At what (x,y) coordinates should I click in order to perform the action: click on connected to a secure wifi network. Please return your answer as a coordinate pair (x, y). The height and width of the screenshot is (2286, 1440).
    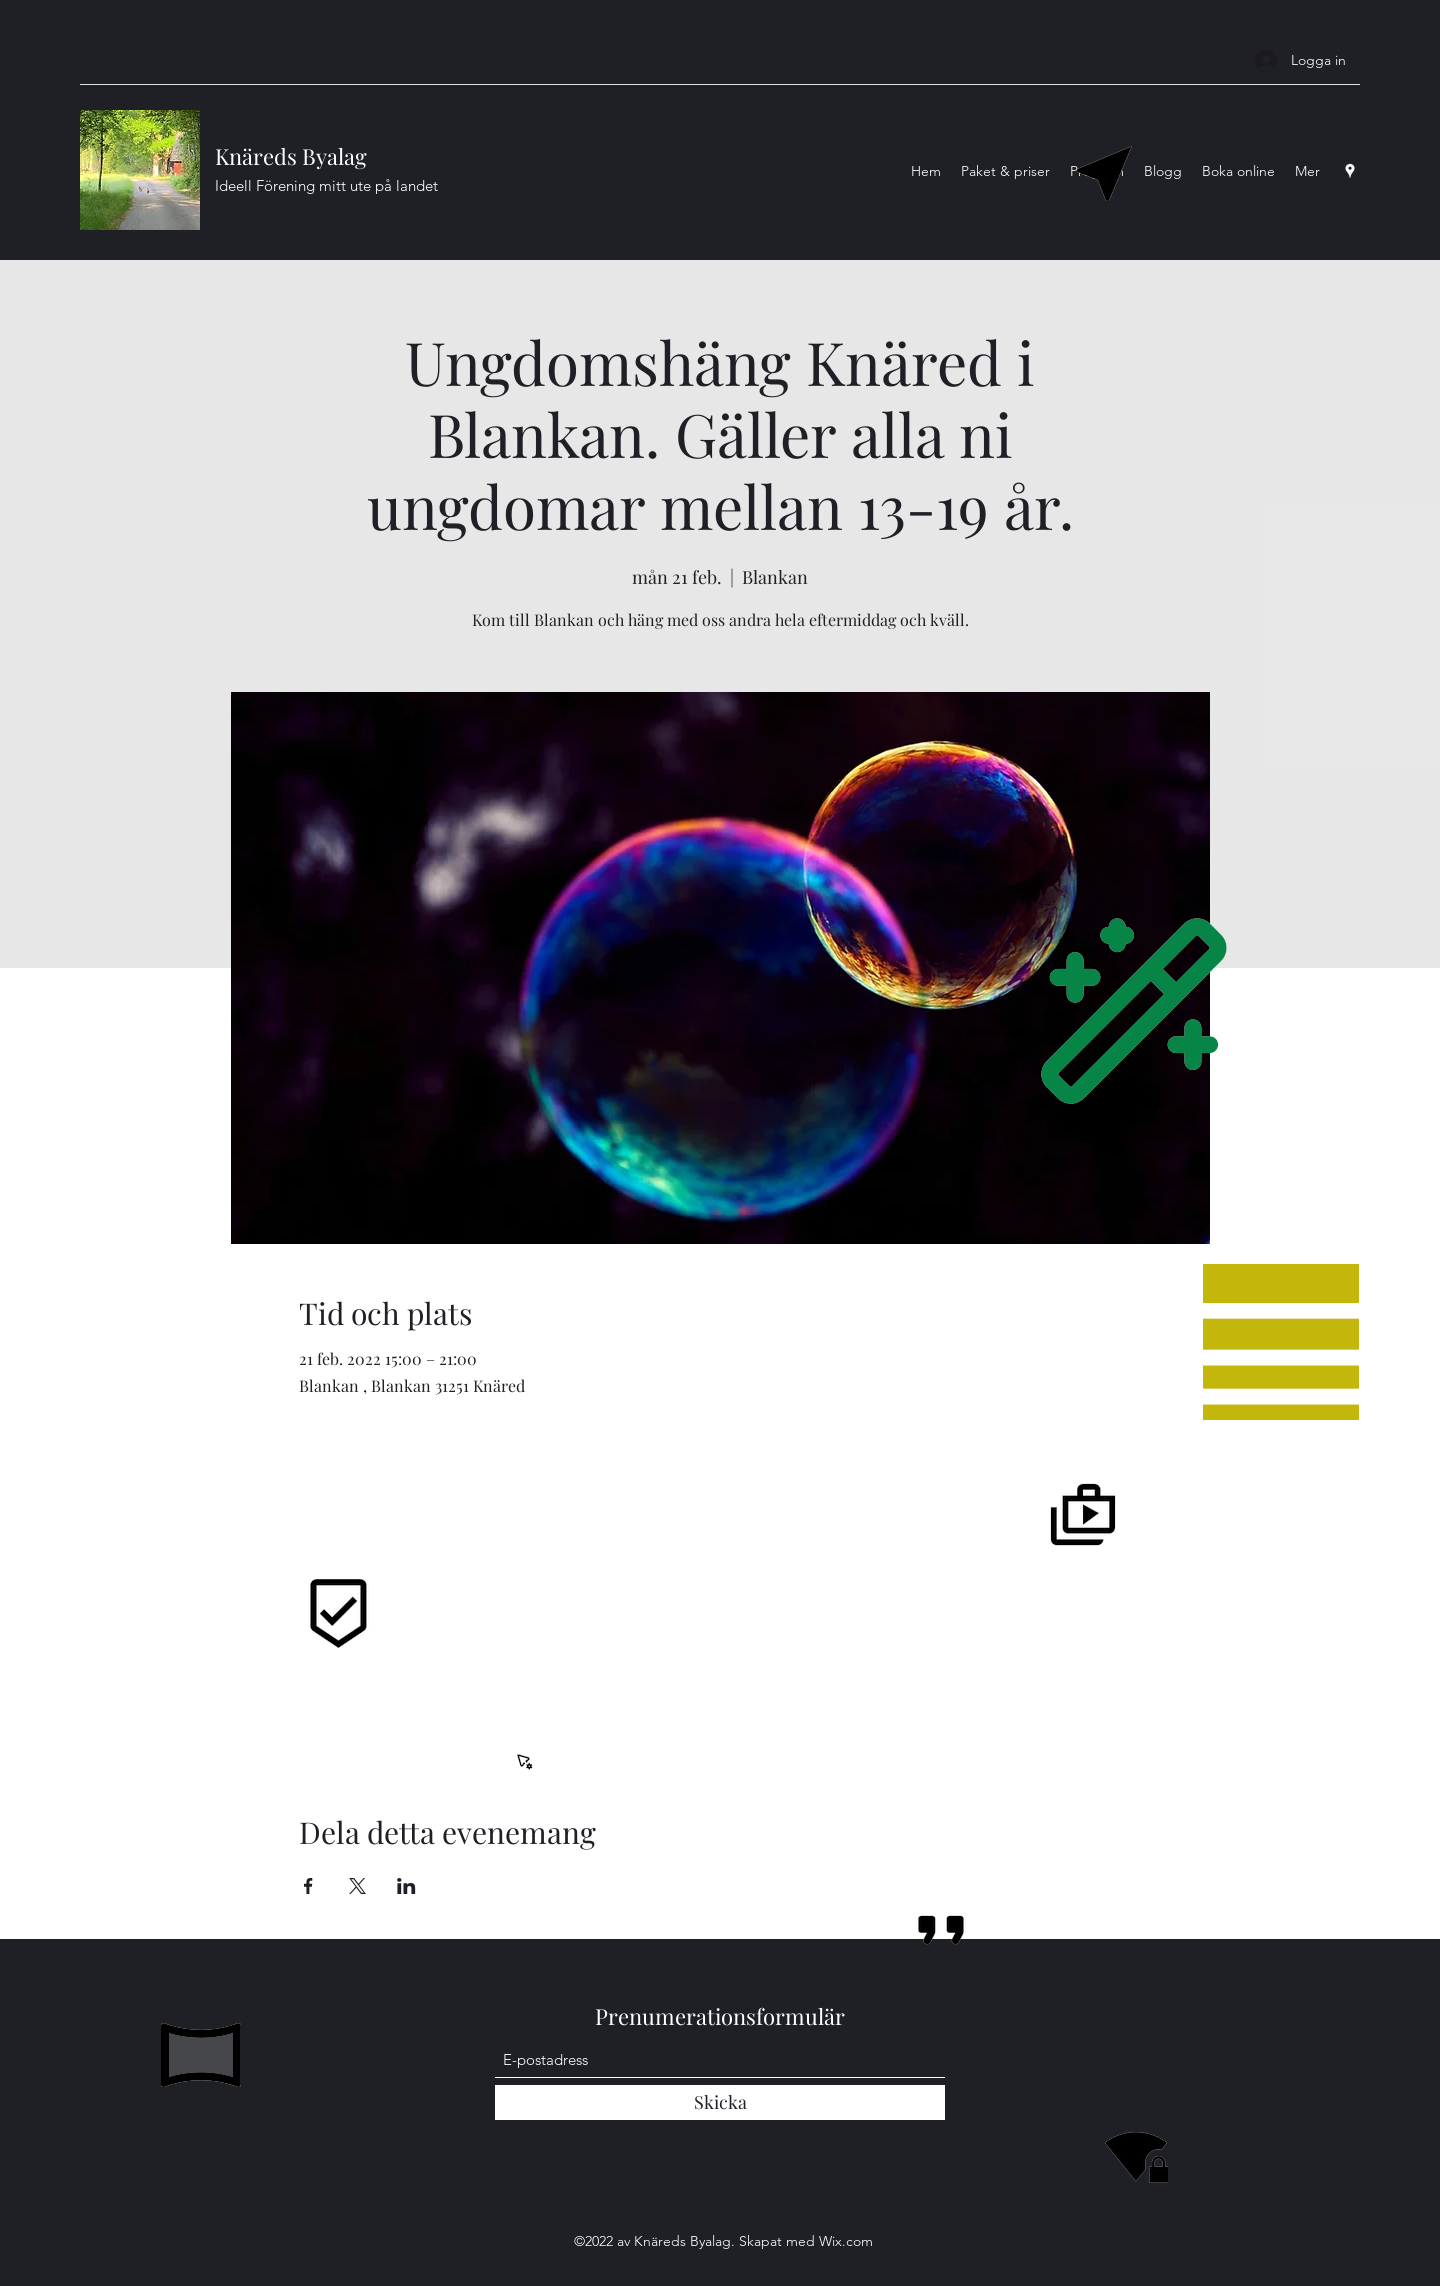
    Looking at the image, I should click on (1136, 2156).